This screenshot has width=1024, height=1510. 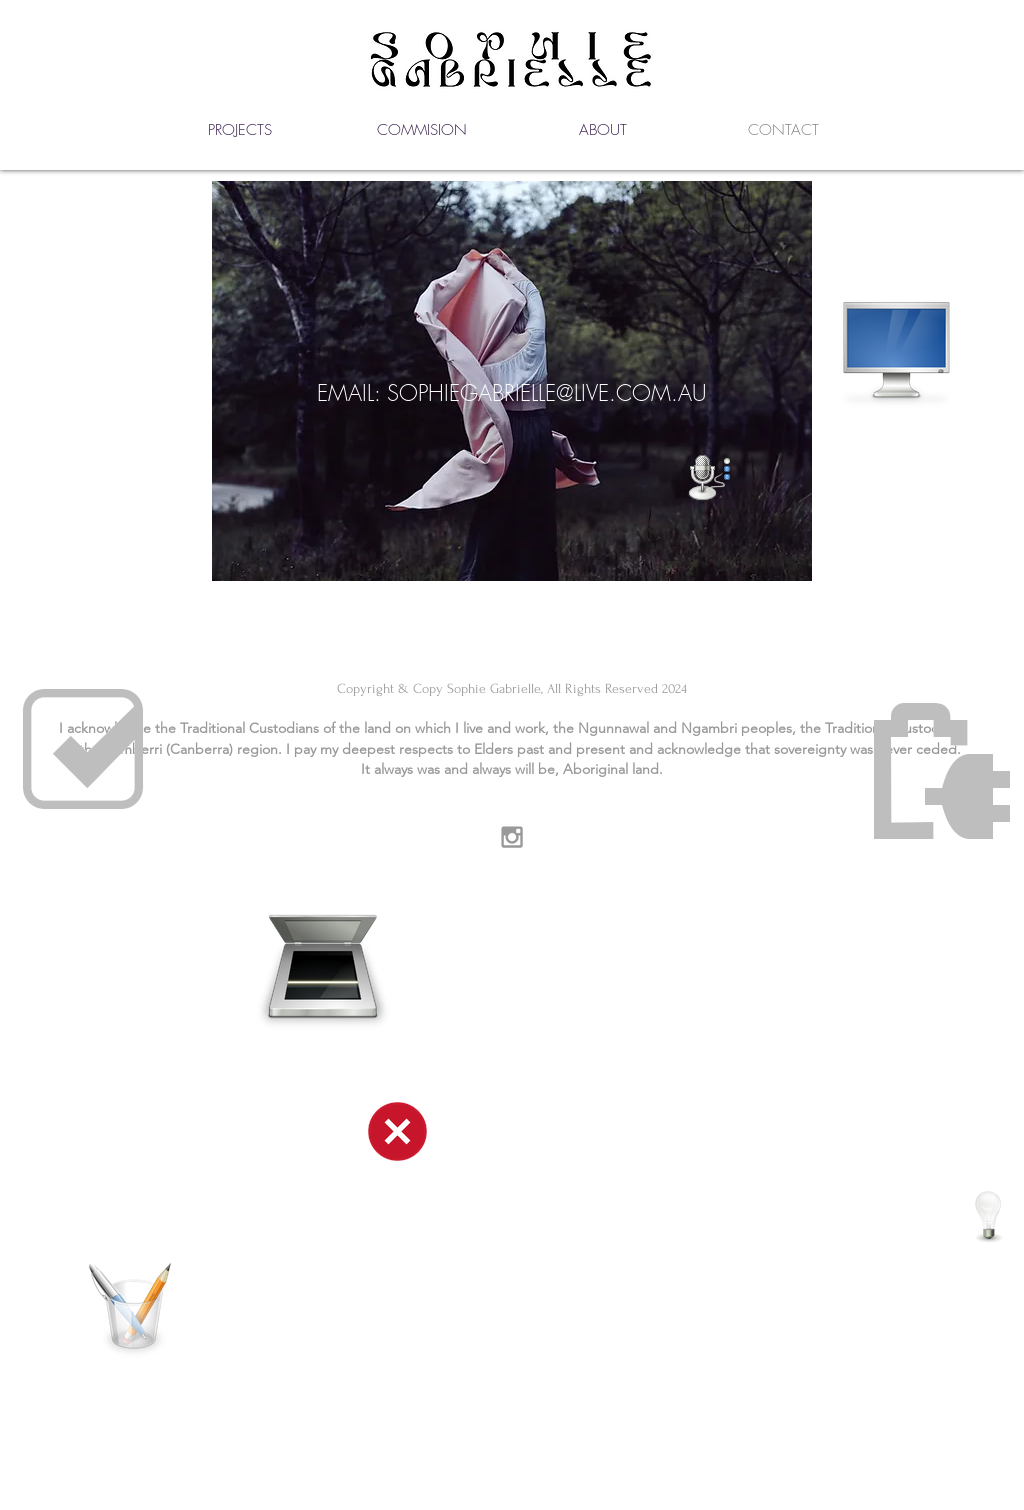 I want to click on indicates informational message or tip, so click(x=989, y=1217).